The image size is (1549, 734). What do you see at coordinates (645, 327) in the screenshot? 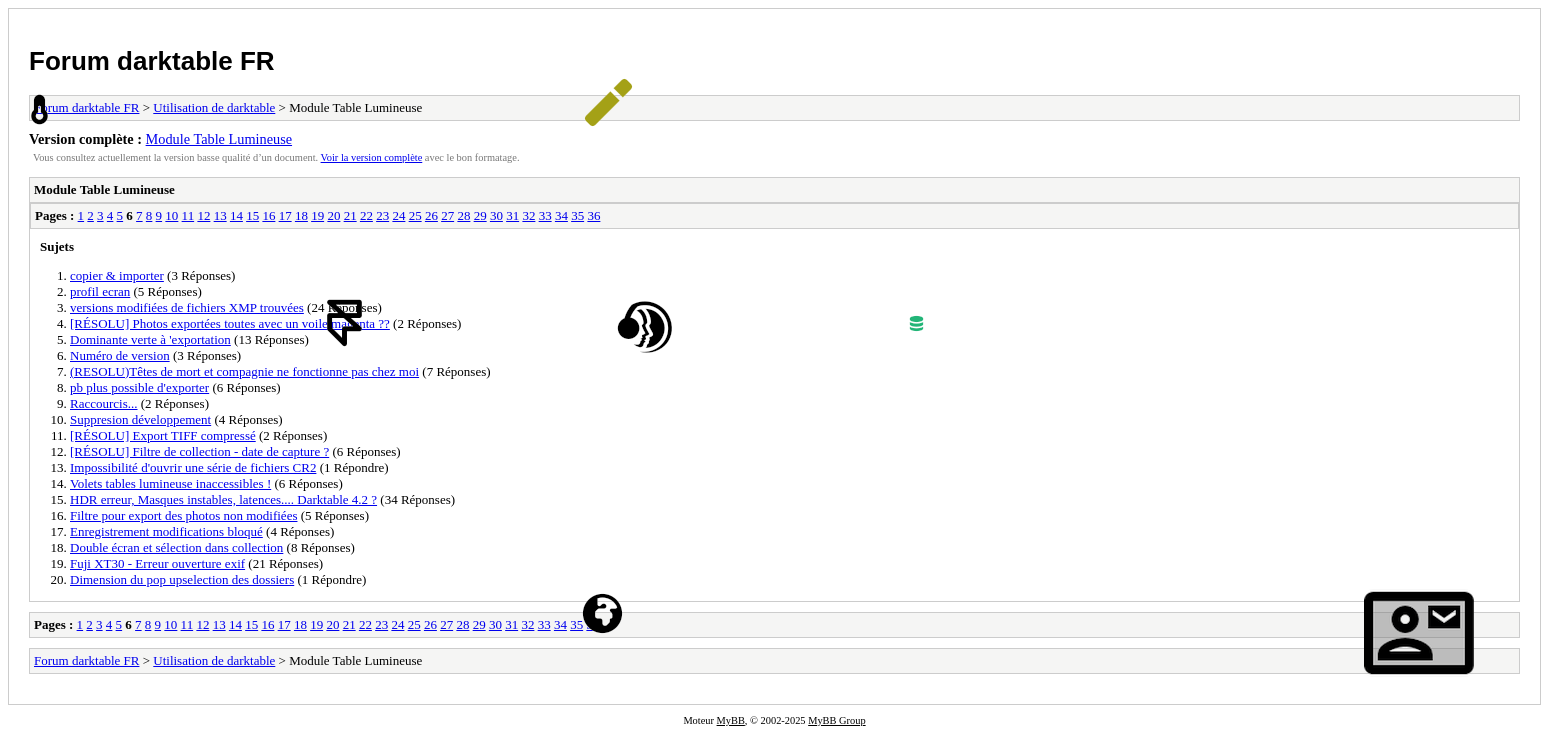
I see `open teamspeak voice chat application` at bounding box center [645, 327].